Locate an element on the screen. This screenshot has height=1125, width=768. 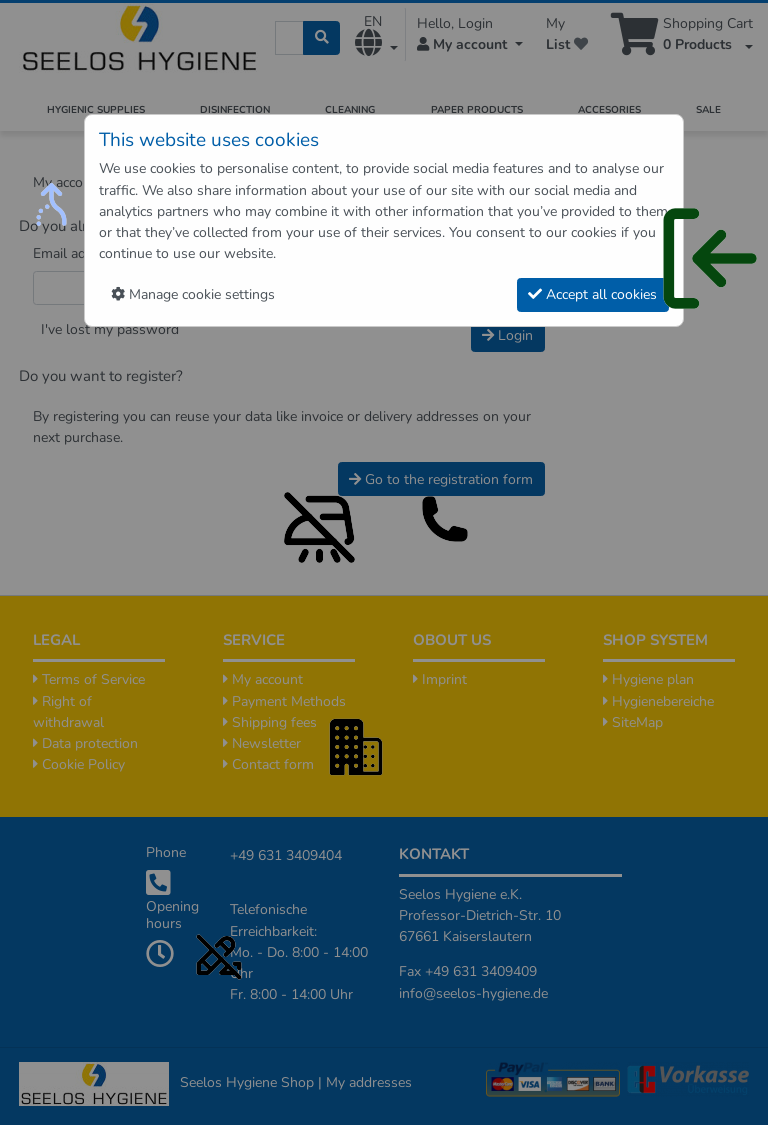
make a phone call is located at coordinates (445, 519).